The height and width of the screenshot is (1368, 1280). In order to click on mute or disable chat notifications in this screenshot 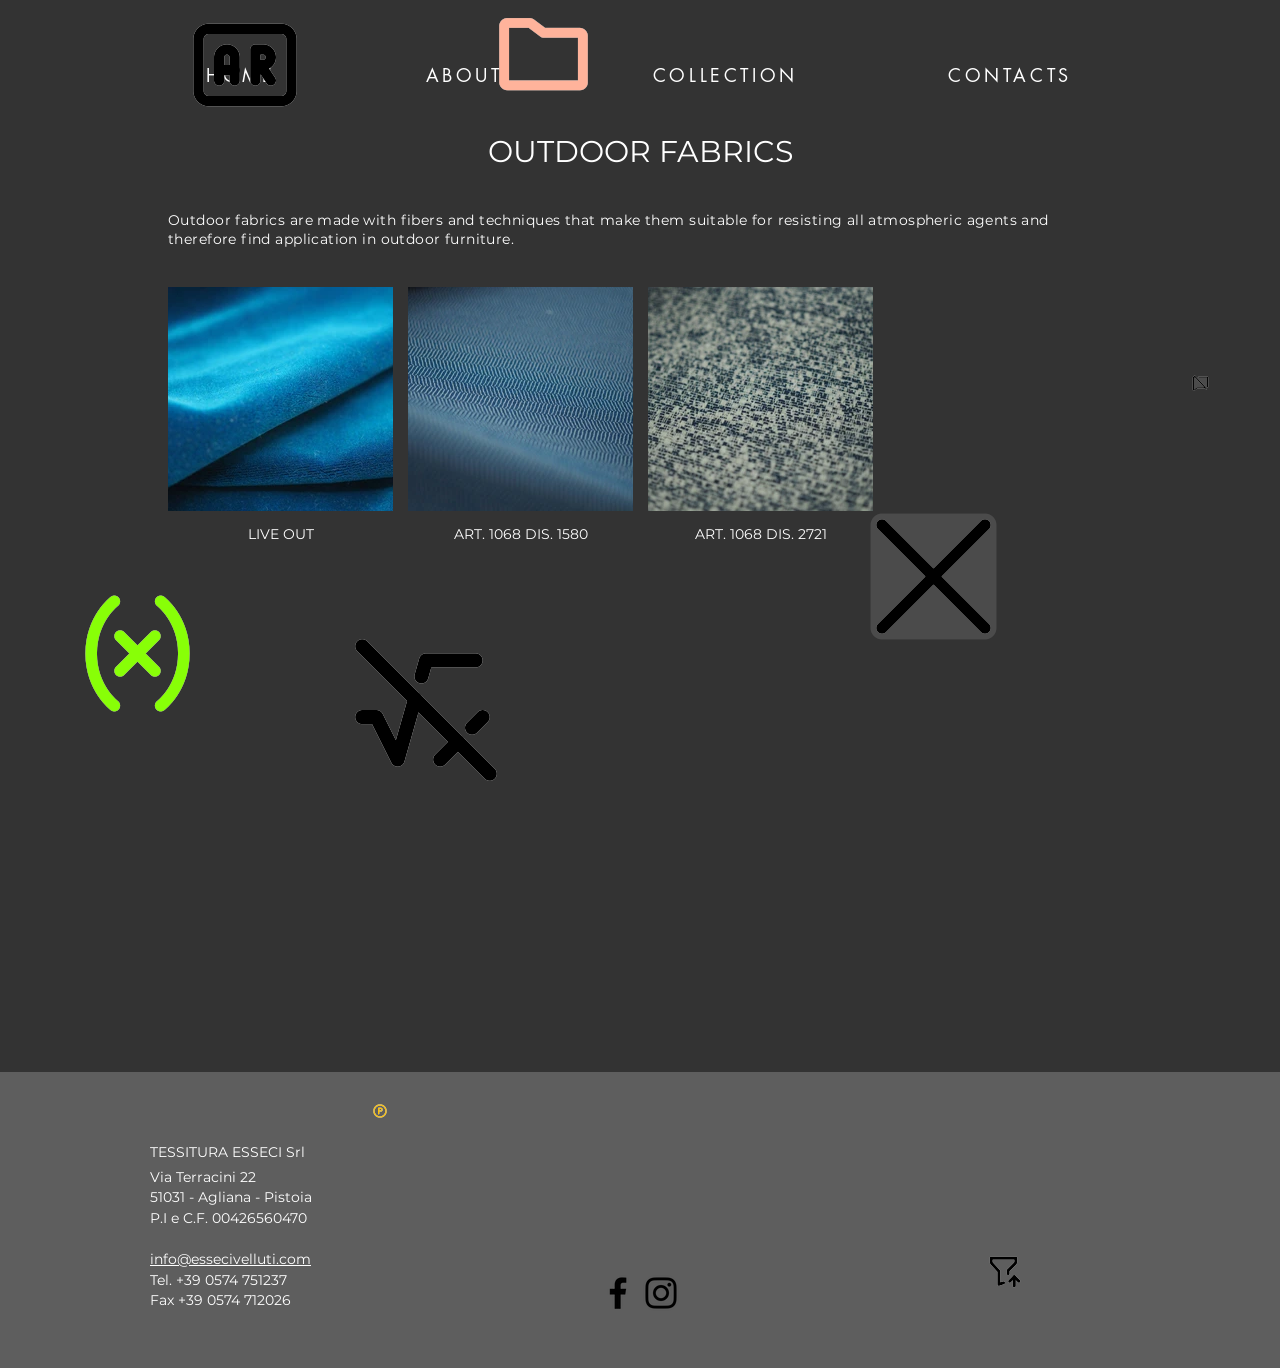, I will do `click(1200, 382)`.